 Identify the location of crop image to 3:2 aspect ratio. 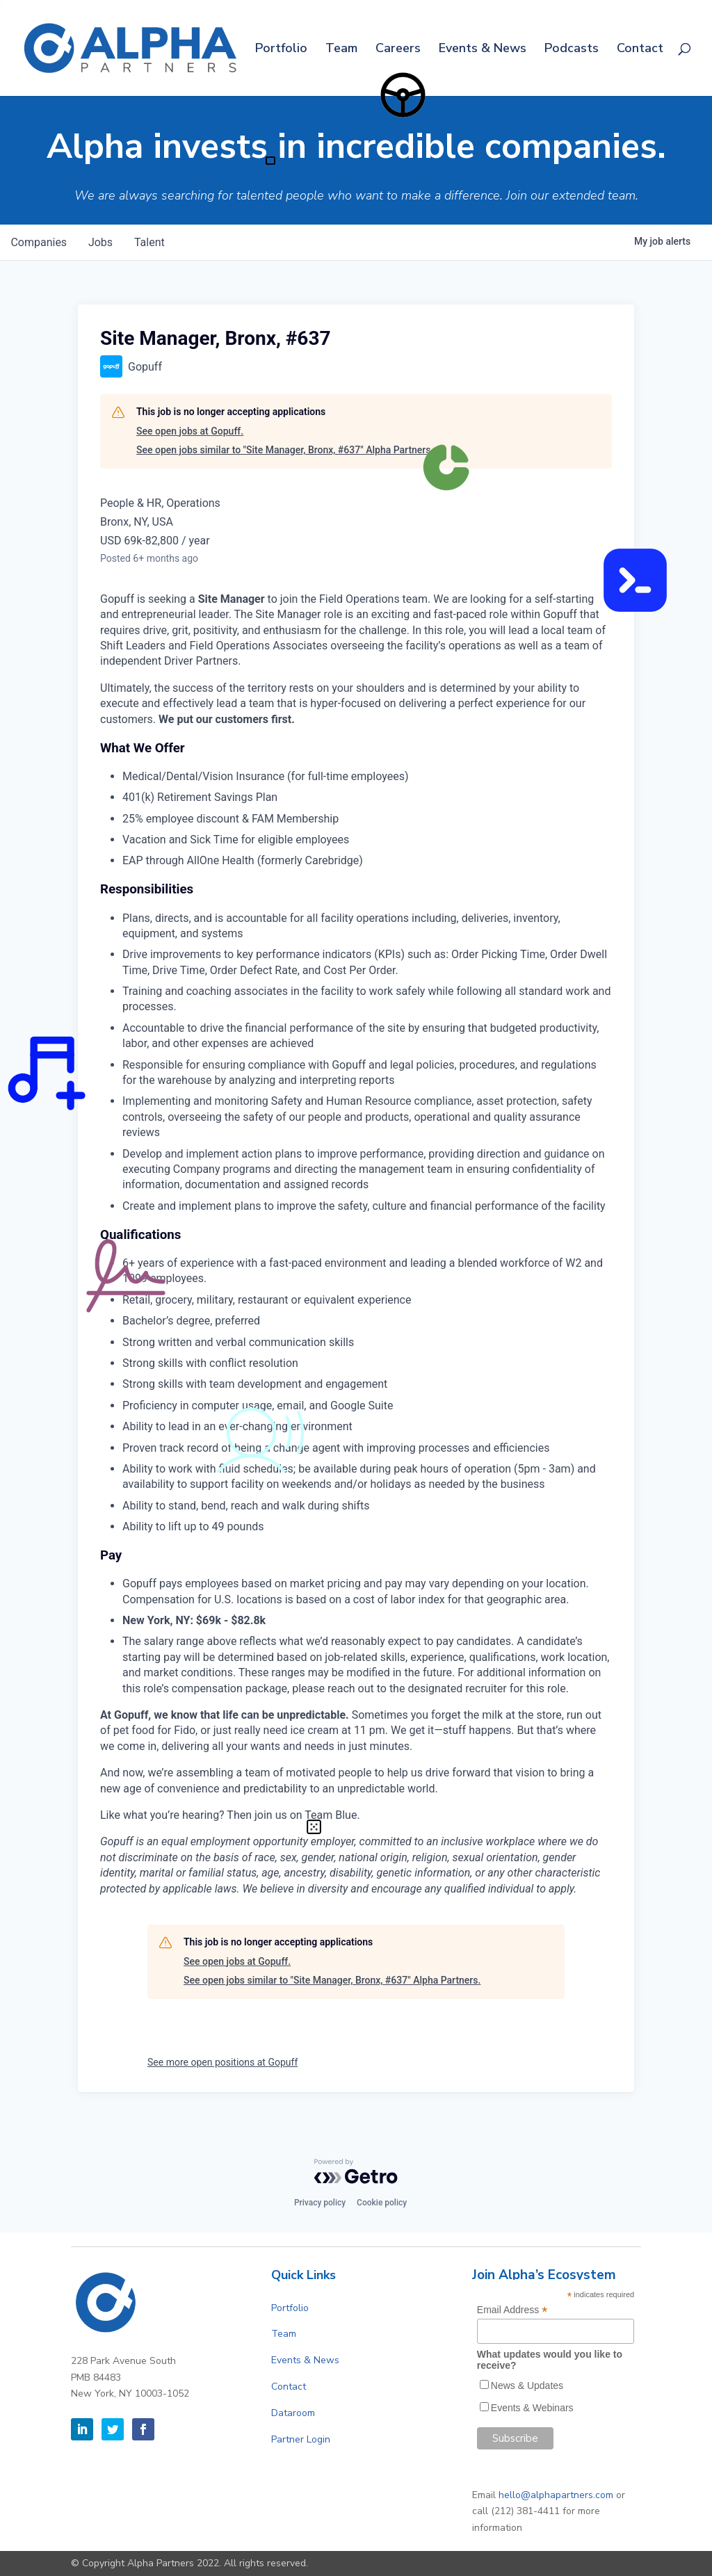
(270, 161).